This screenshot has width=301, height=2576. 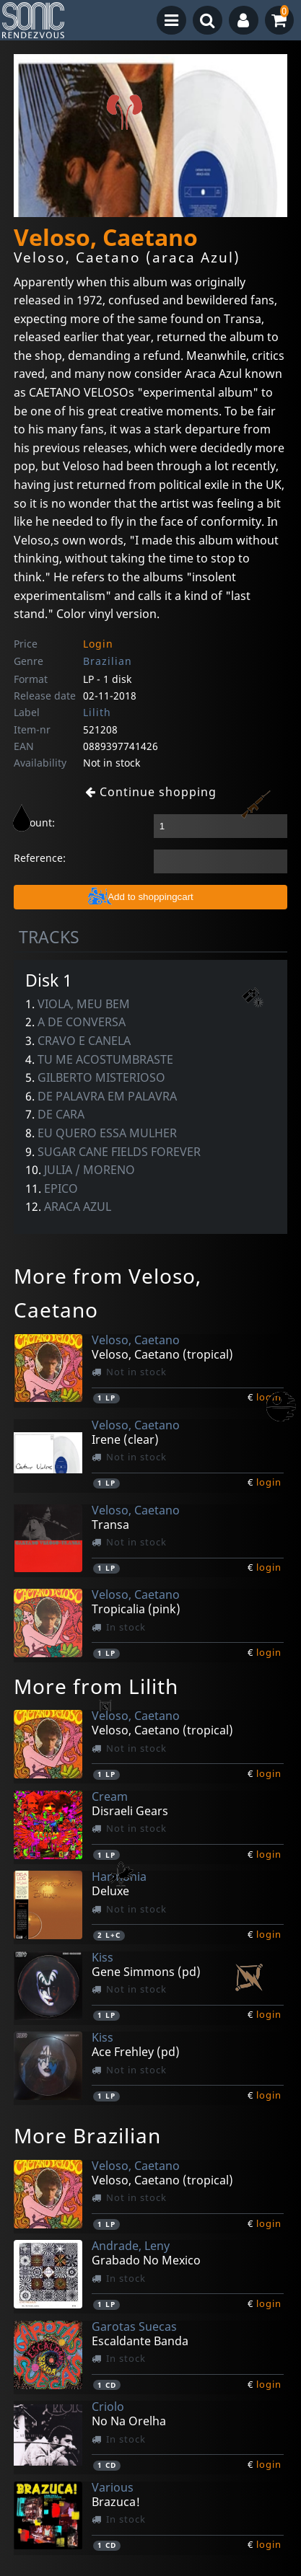 What do you see at coordinates (100, 896) in the screenshot?
I see `construction or demolition in progress` at bounding box center [100, 896].